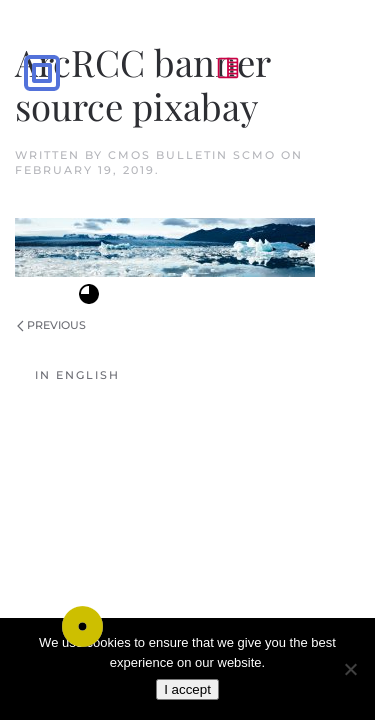 The height and width of the screenshot is (720, 375). What do you see at coordinates (82, 626) in the screenshot?
I see `select or mark as active option` at bounding box center [82, 626].